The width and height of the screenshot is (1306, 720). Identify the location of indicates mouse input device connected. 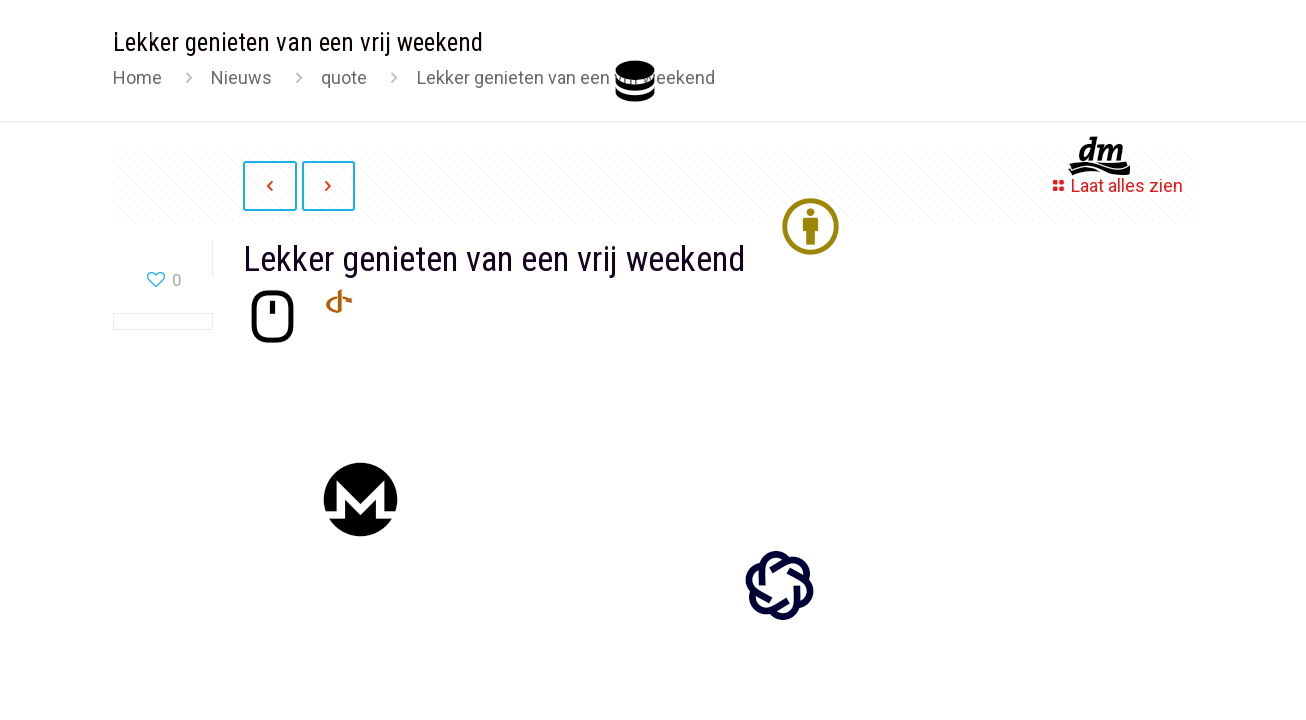
(272, 316).